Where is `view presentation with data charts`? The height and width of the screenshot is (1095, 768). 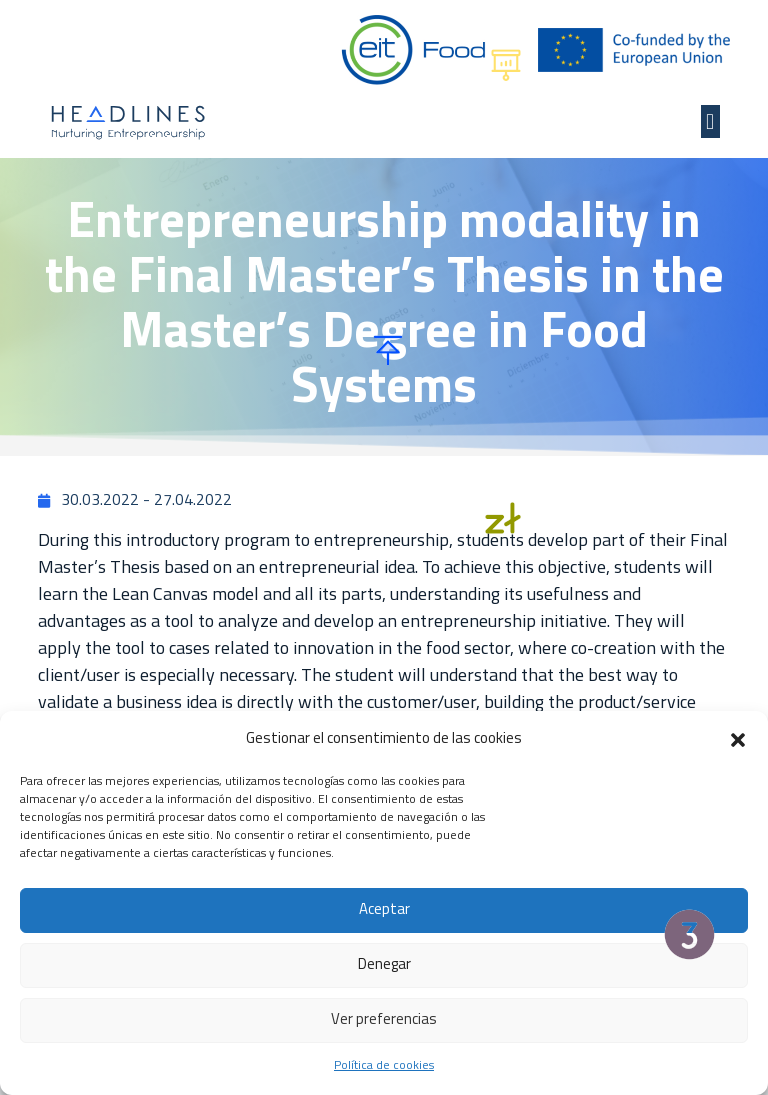
view presentation with data charts is located at coordinates (506, 63).